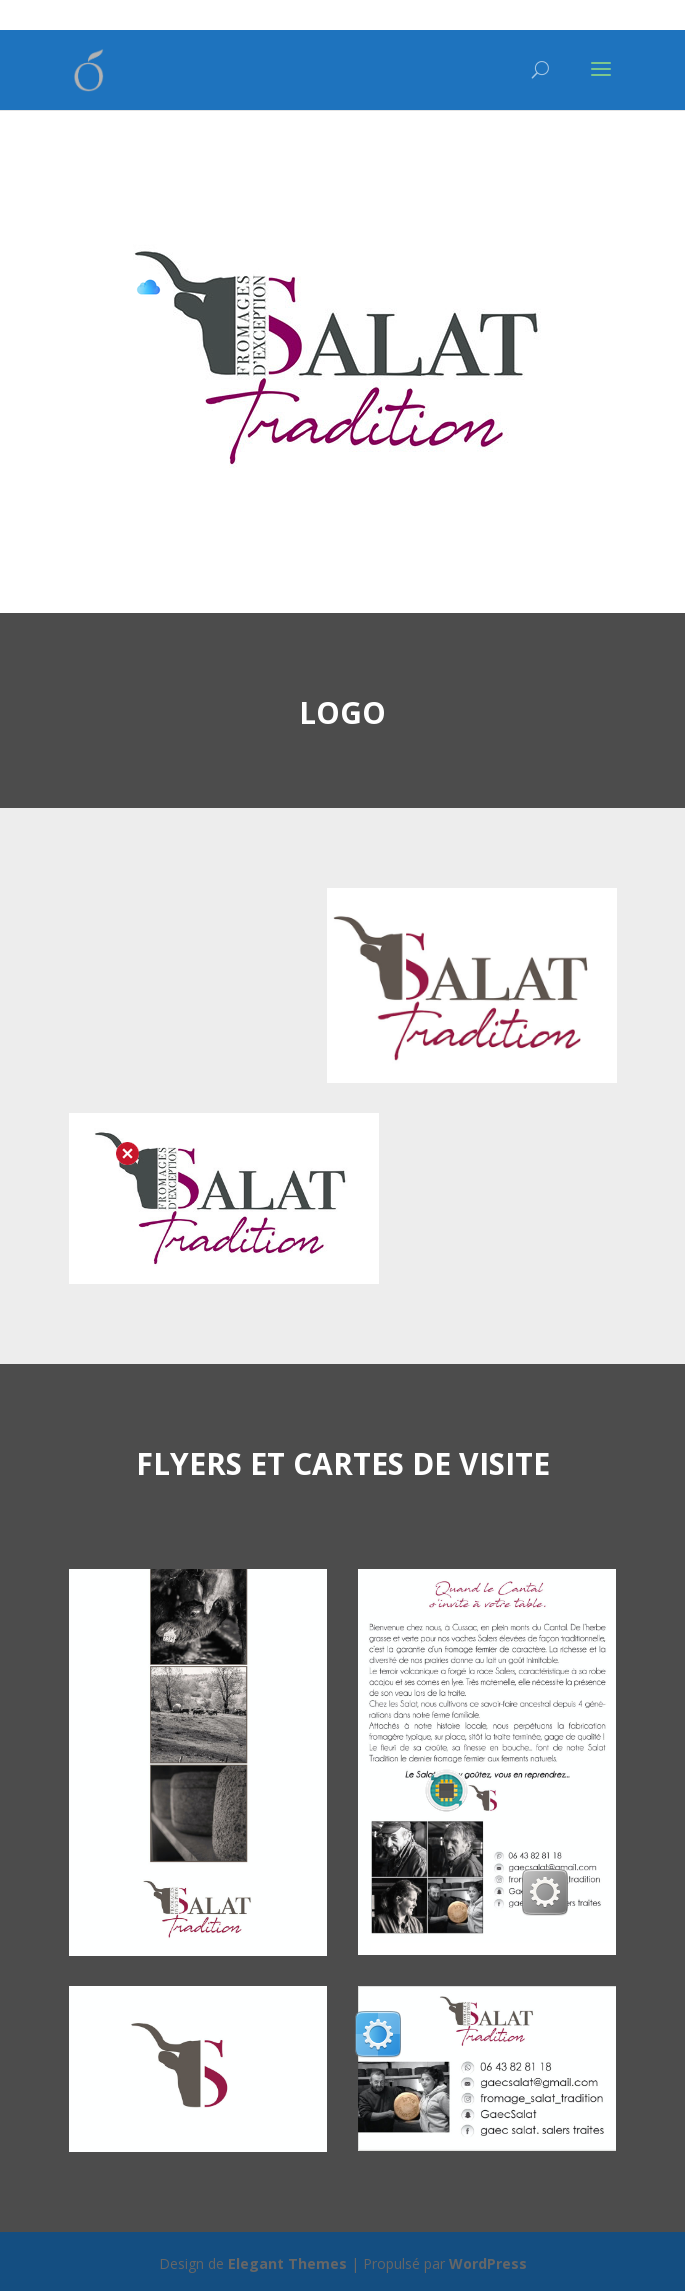  I want to click on access system application settings, so click(378, 2034).